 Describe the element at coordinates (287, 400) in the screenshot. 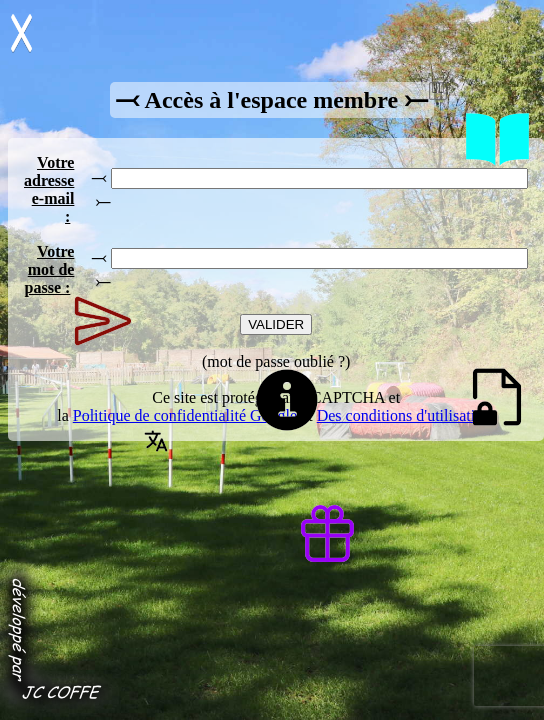

I see `view more information or details` at that location.